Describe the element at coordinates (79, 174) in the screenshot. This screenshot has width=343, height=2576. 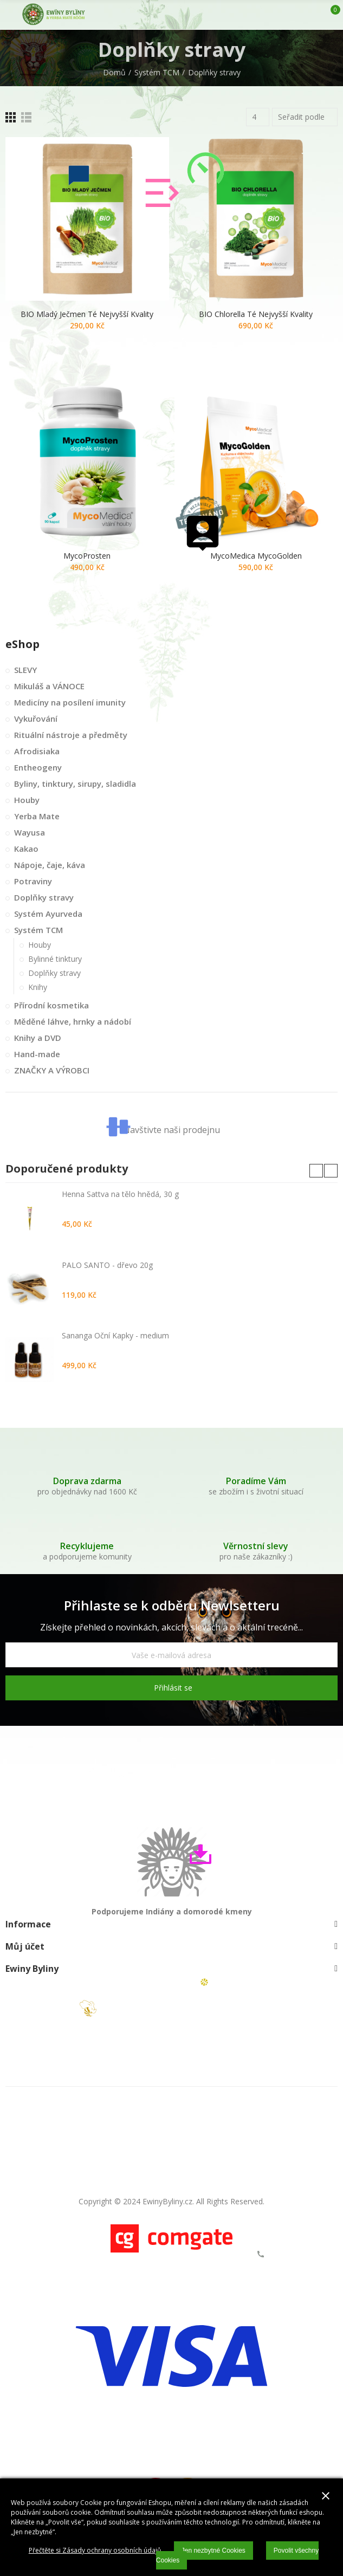
I see `open chat or messaging` at that location.